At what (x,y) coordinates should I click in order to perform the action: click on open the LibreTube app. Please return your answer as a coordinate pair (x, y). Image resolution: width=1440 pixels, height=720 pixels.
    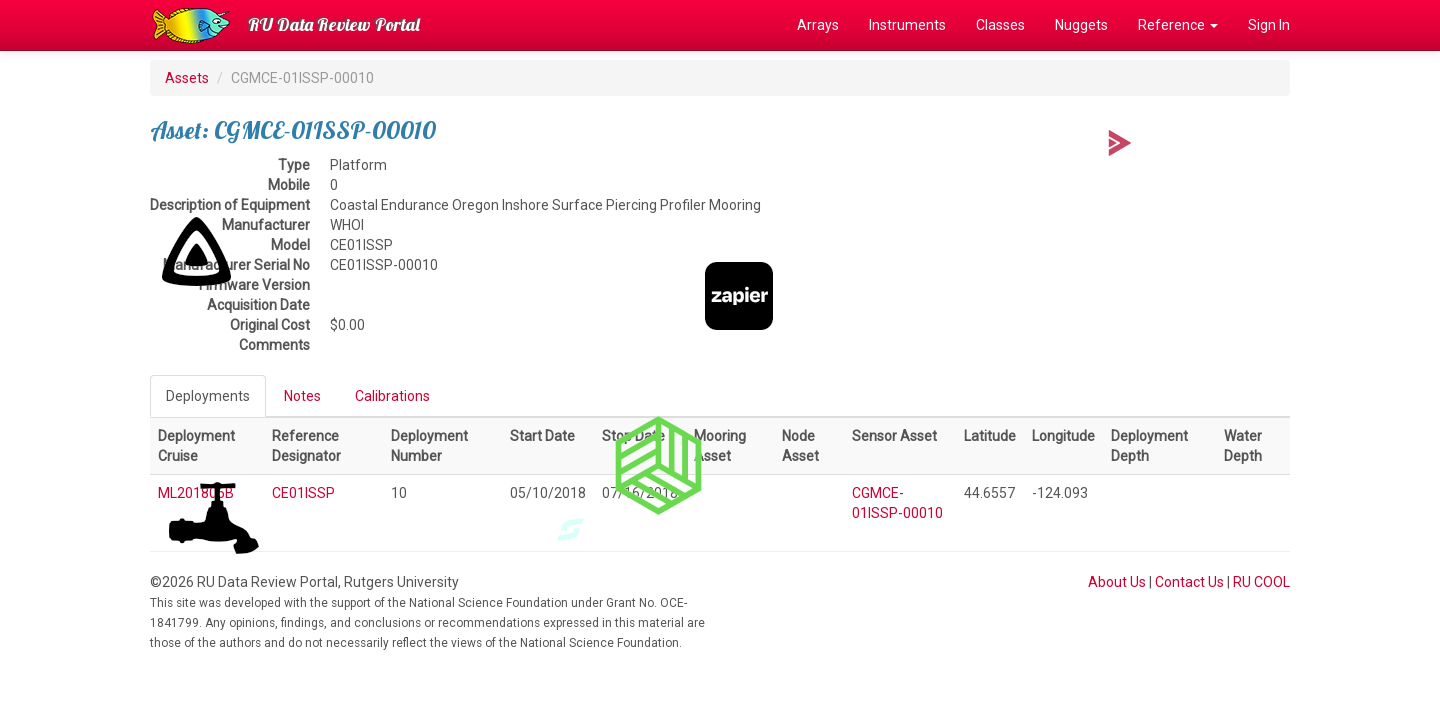
    Looking at the image, I should click on (1120, 143).